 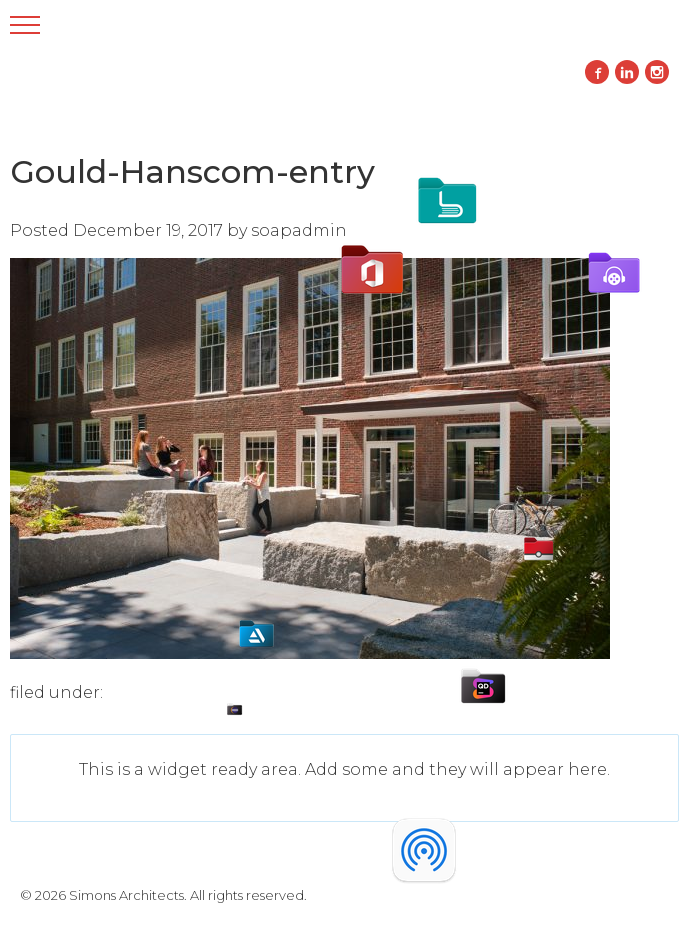 What do you see at coordinates (234, 709) in the screenshot?
I see `open eclipse IDE project folder` at bounding box center [234, 709].